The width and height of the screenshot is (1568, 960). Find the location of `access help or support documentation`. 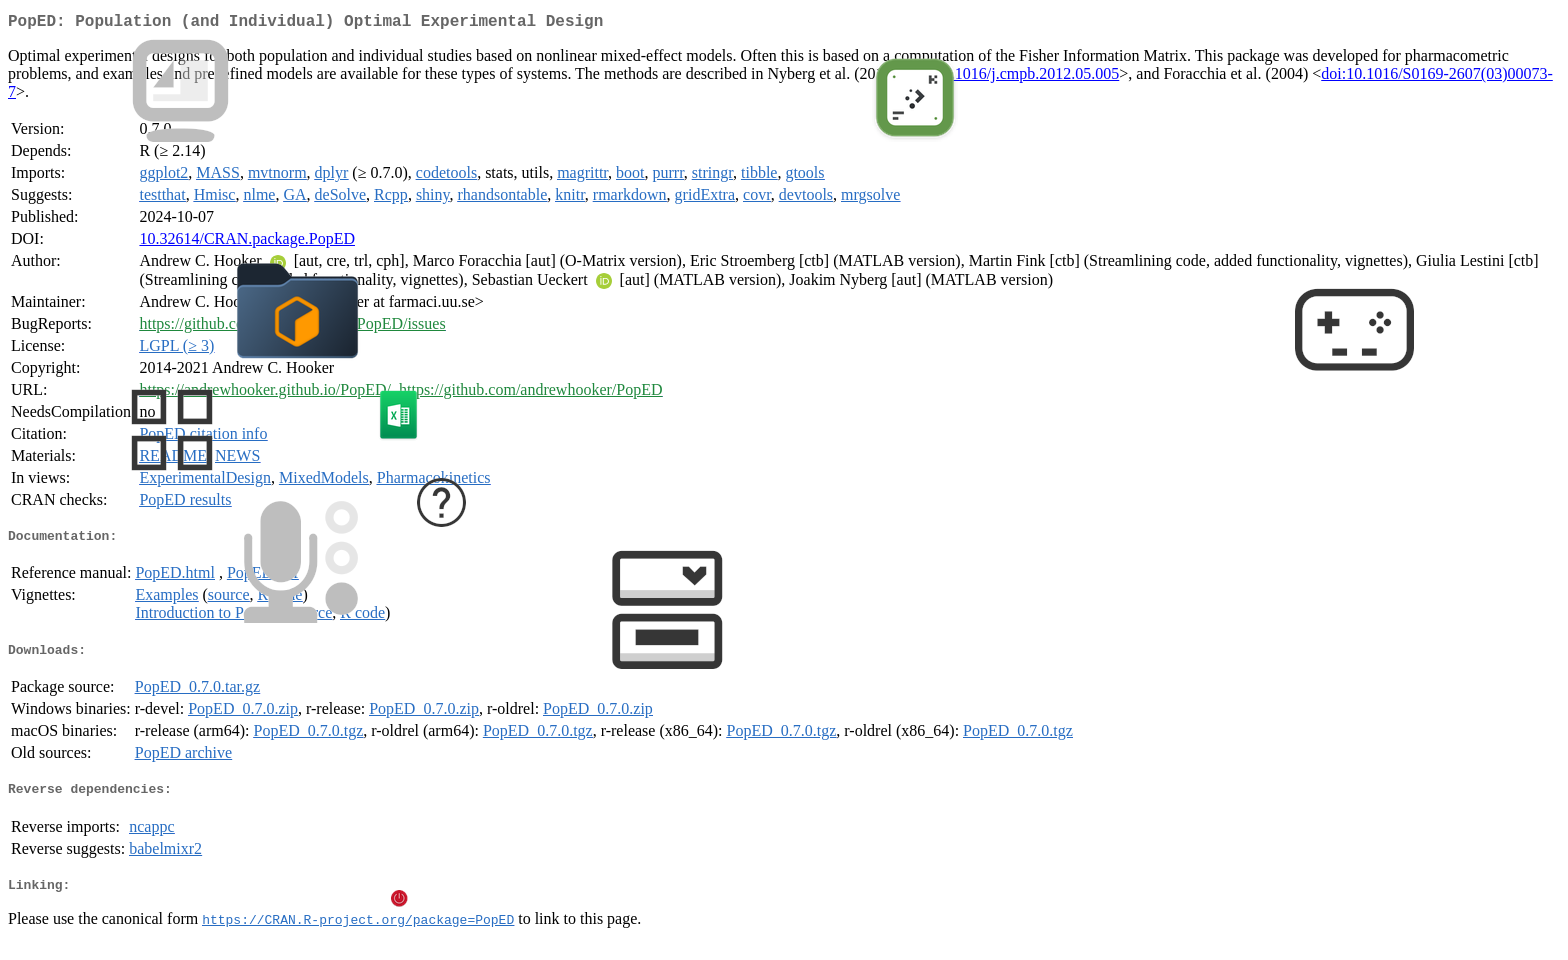

access help or support documentation is located at coordinates (441, 502).